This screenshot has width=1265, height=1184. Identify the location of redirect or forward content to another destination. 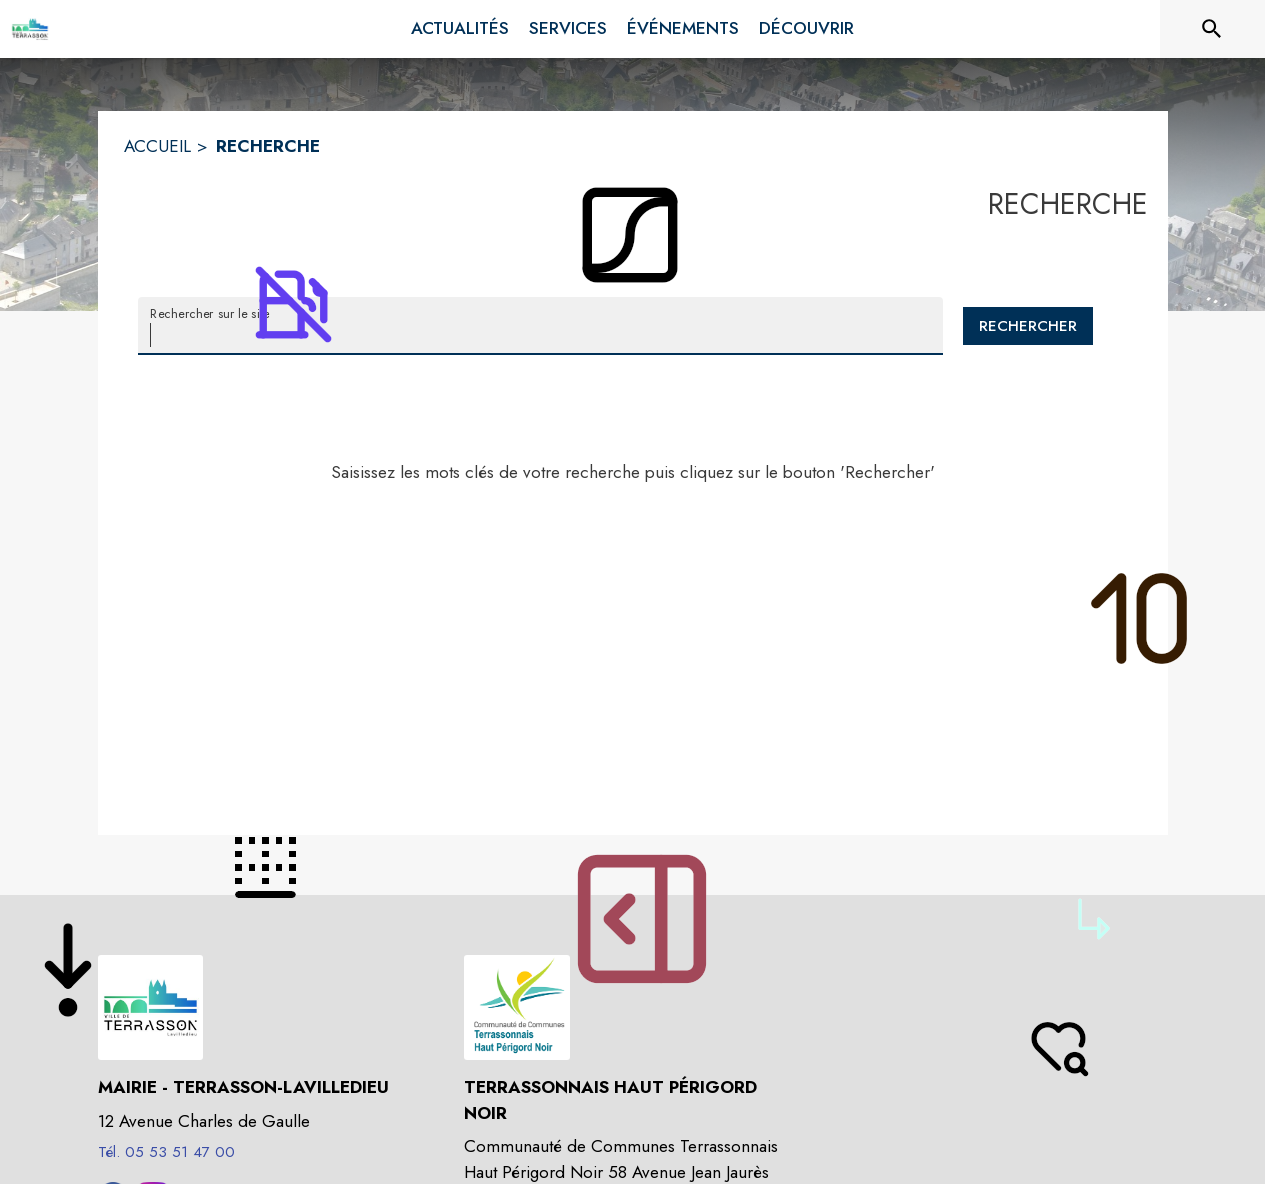
(1091, 919).